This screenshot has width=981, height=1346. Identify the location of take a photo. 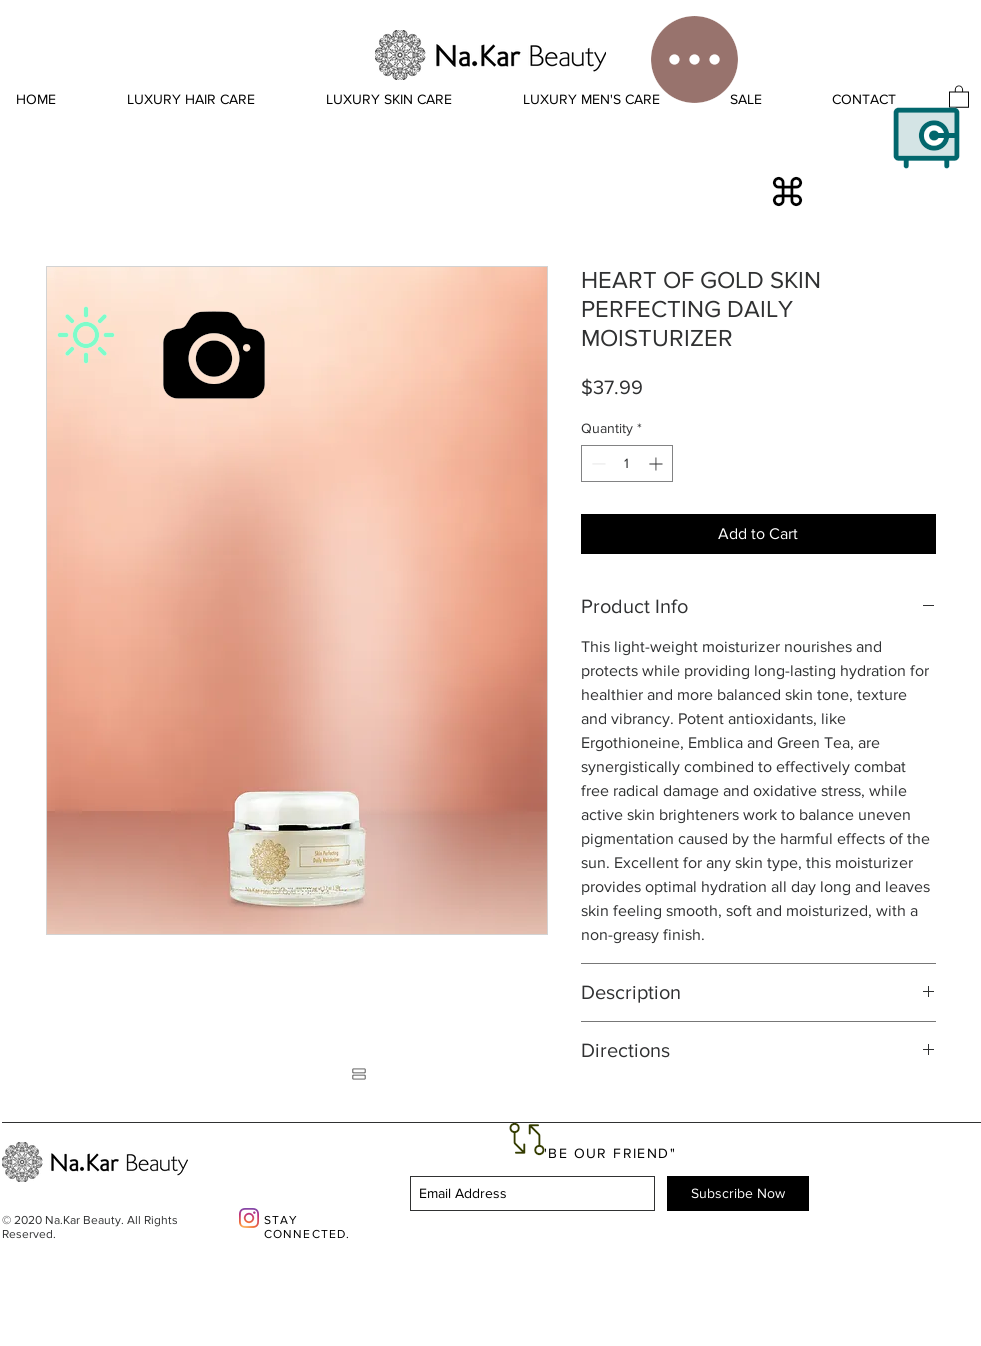
(214, 355).